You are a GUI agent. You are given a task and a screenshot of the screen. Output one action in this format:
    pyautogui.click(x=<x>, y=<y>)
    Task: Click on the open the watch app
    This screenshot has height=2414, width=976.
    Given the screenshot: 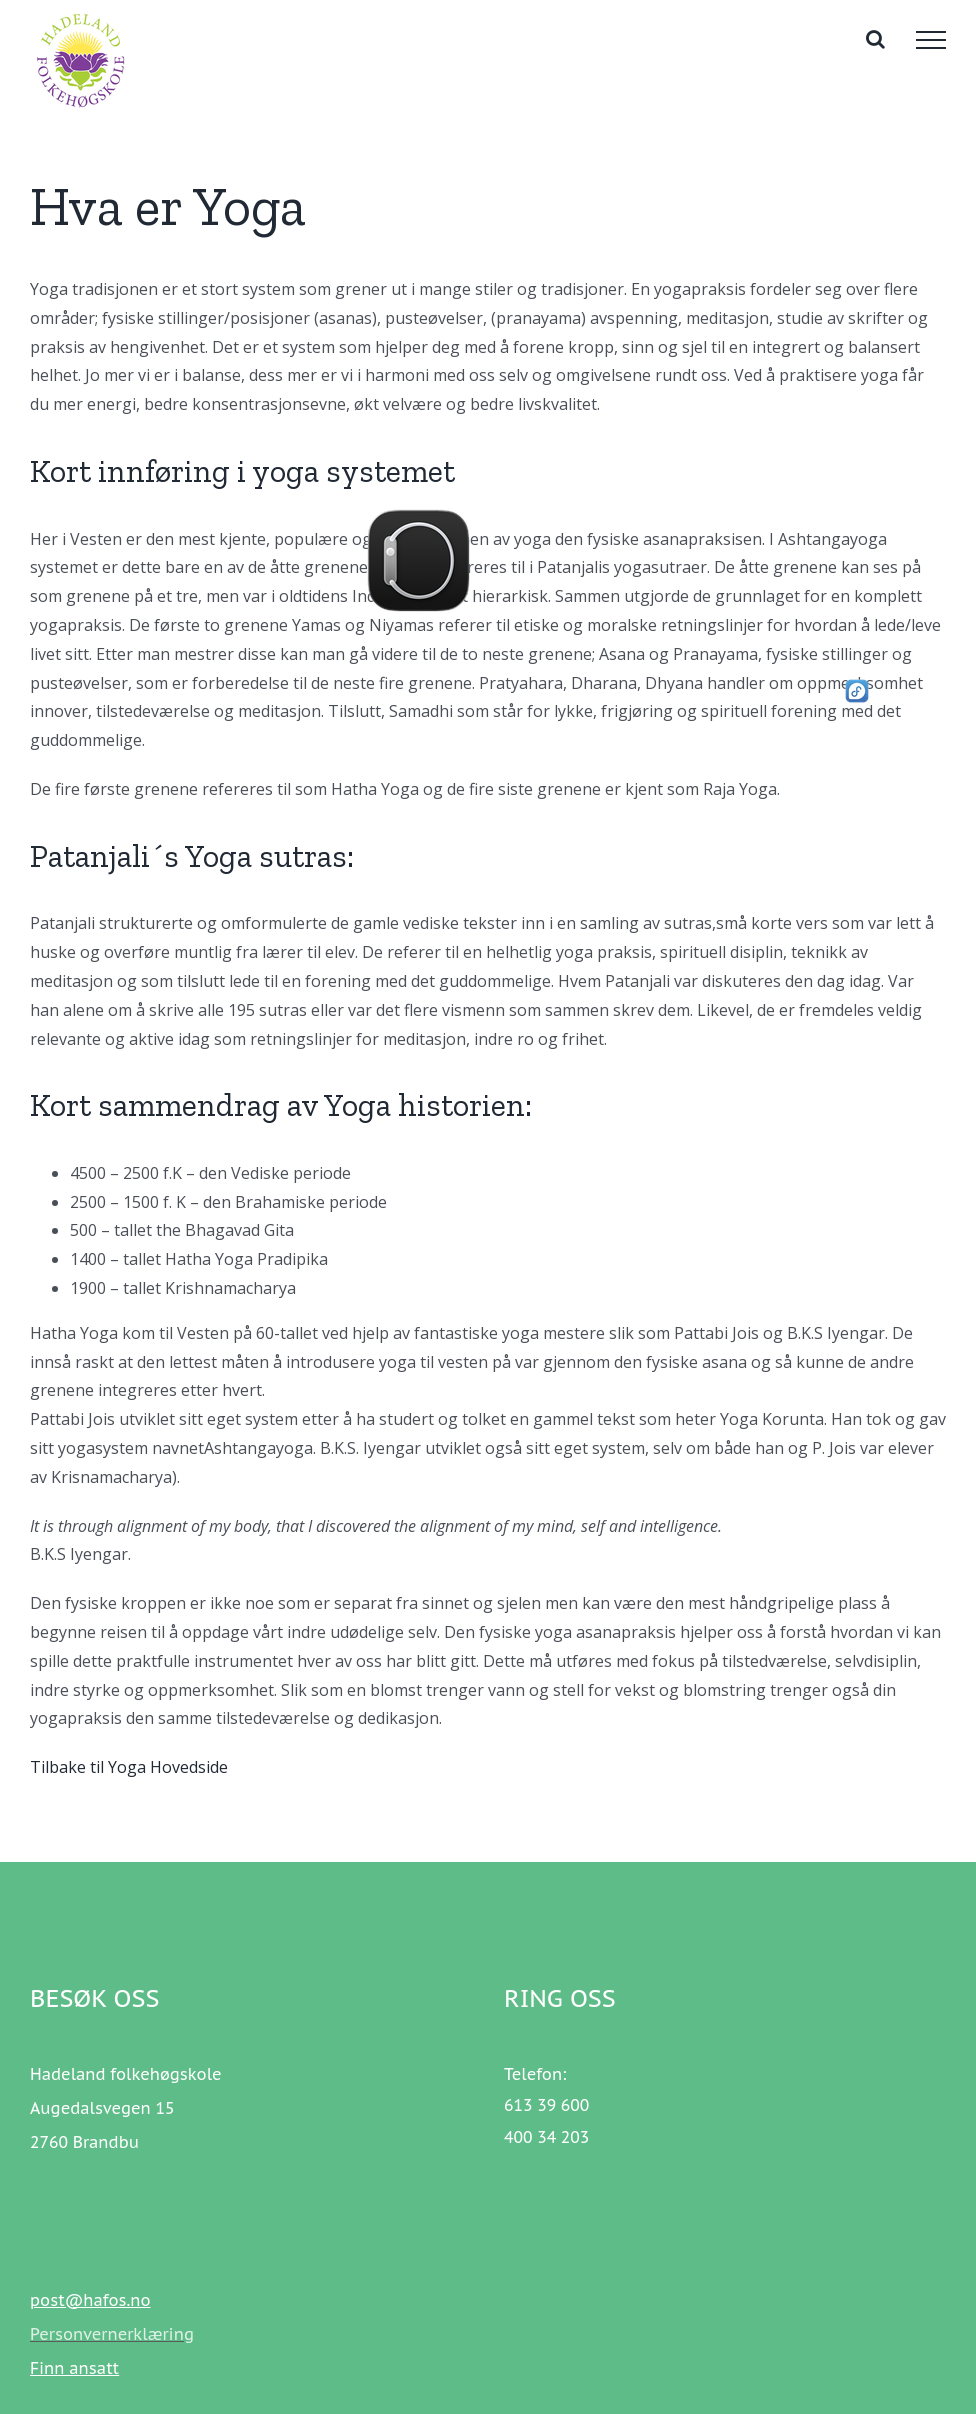 What is the action you would take?
    pyautogui.click(x=418, y=560)
    